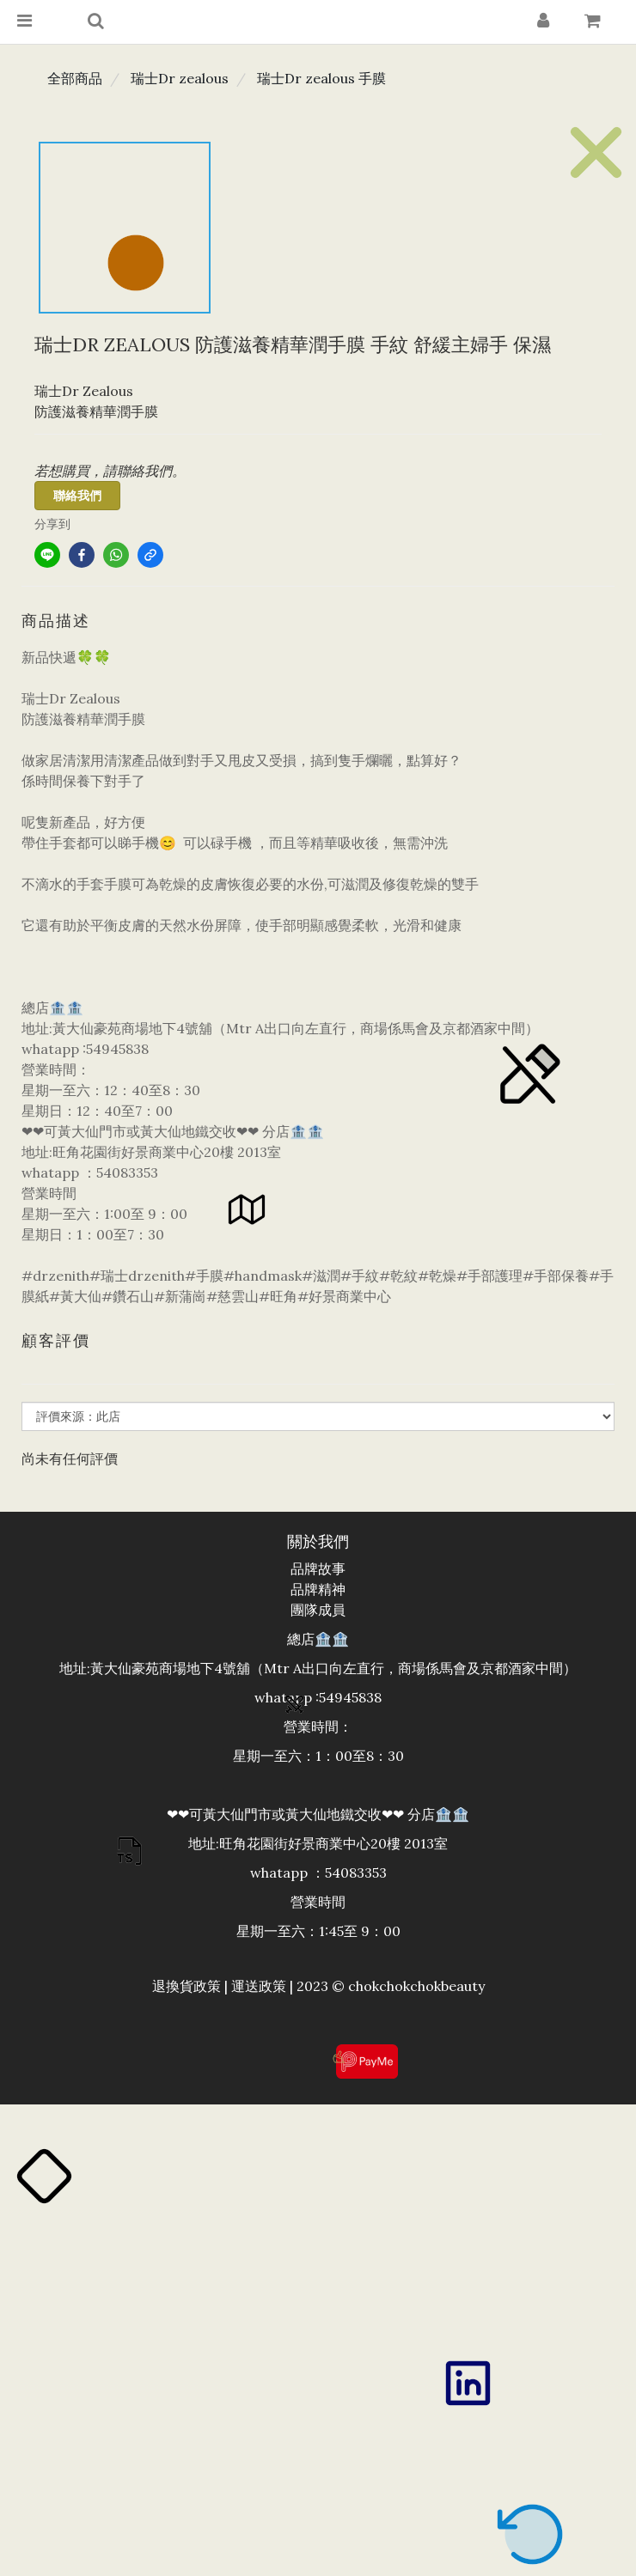 The image size is (636, 2576). I want to click on open LinkedIn profile or app, so click(468, 2383).